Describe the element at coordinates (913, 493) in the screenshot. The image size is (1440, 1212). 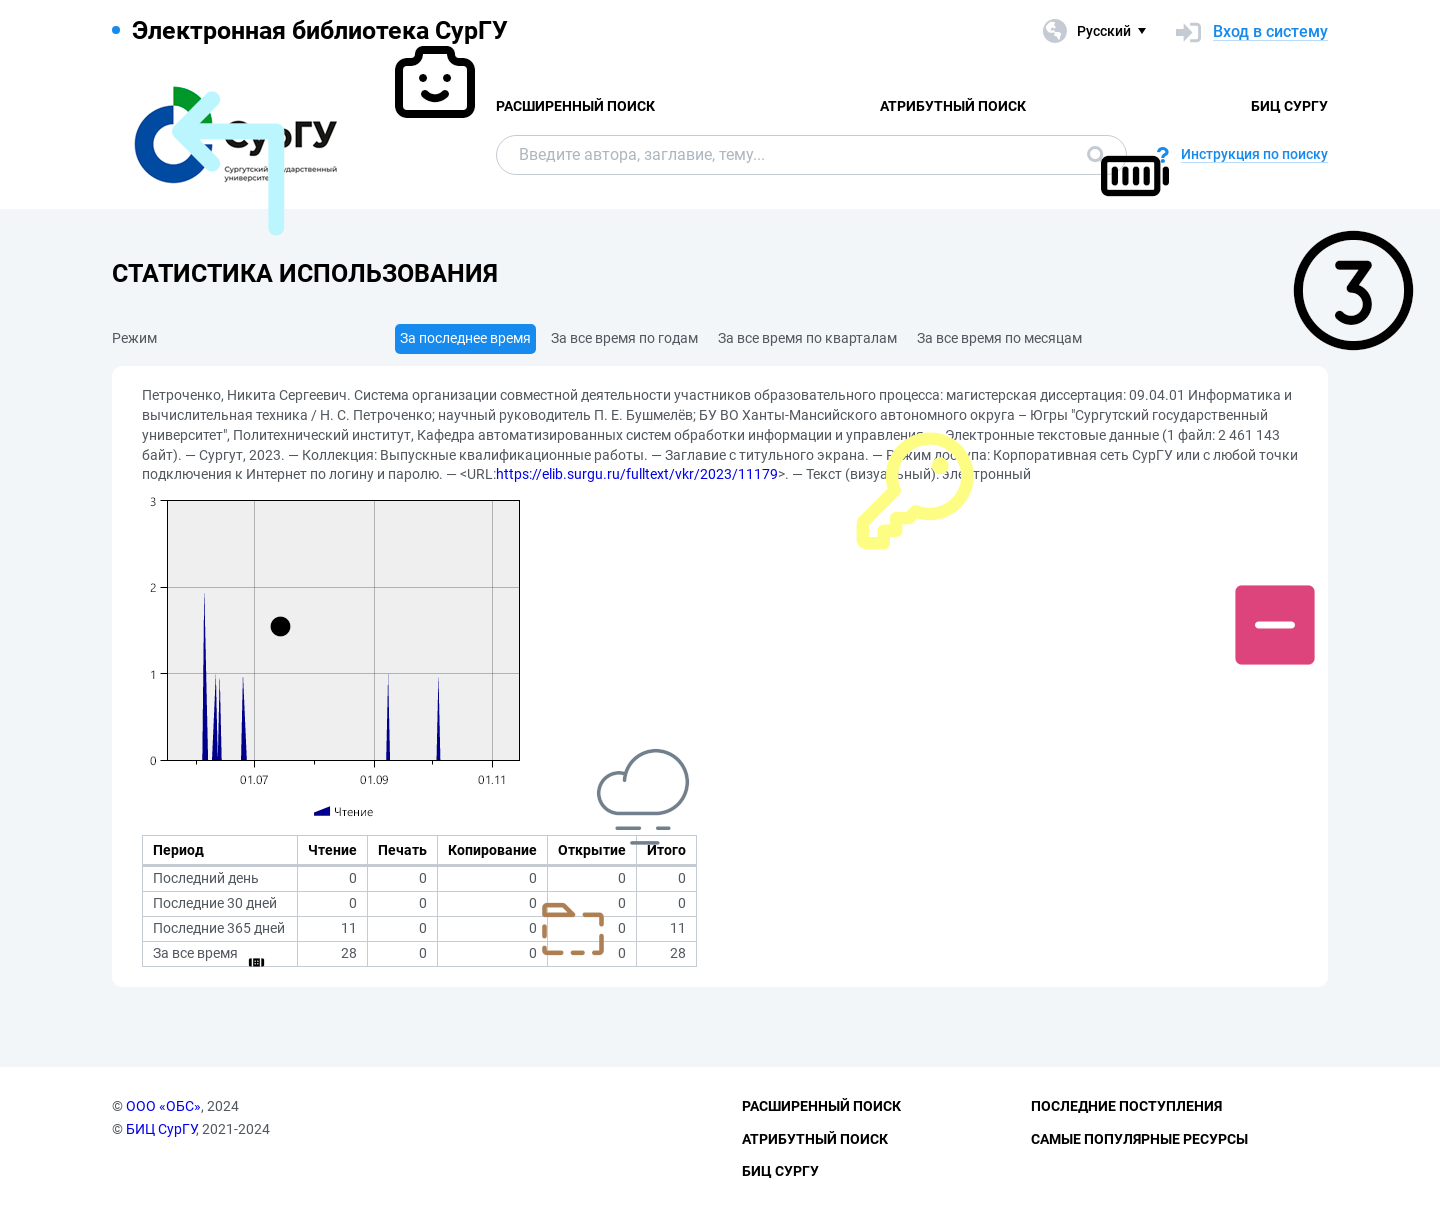
I see `access security or password settings` at that location.